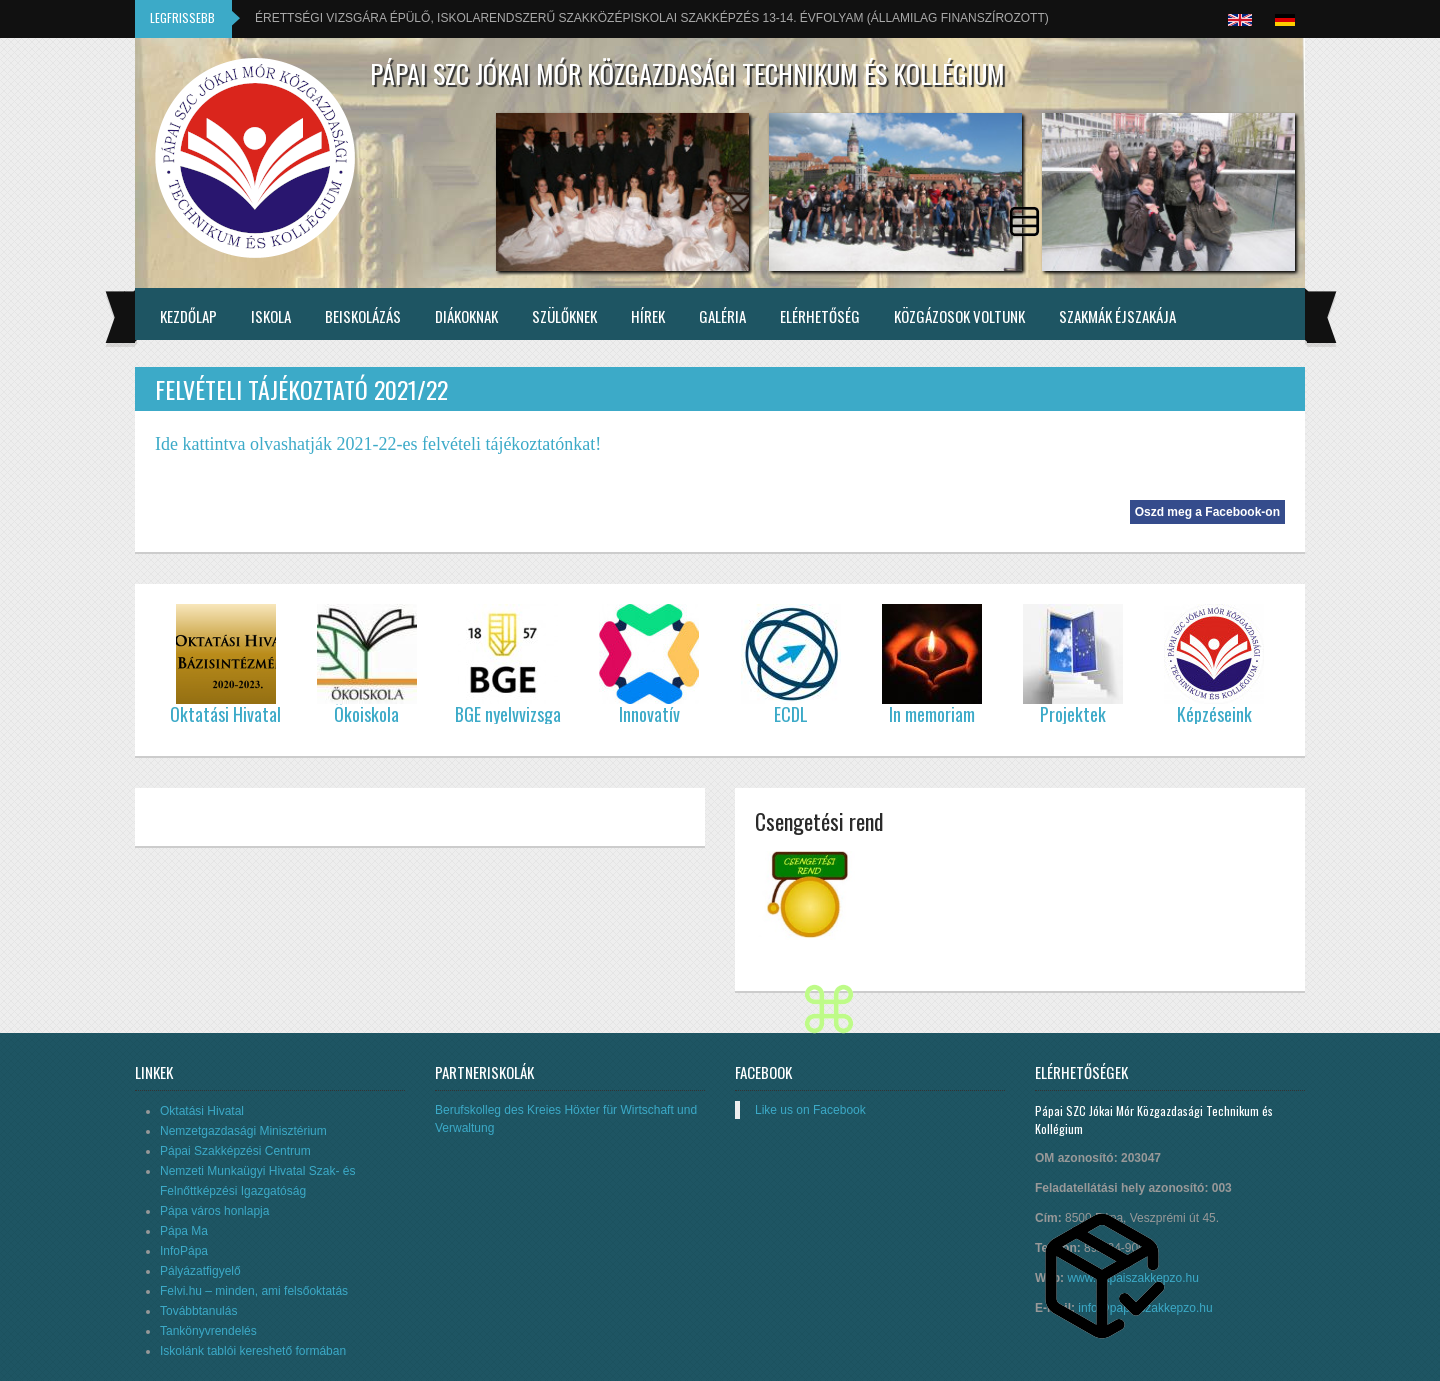 This screenshot has width=1440, height=1381. I want to click on switch to list view, so click(1024, 221).